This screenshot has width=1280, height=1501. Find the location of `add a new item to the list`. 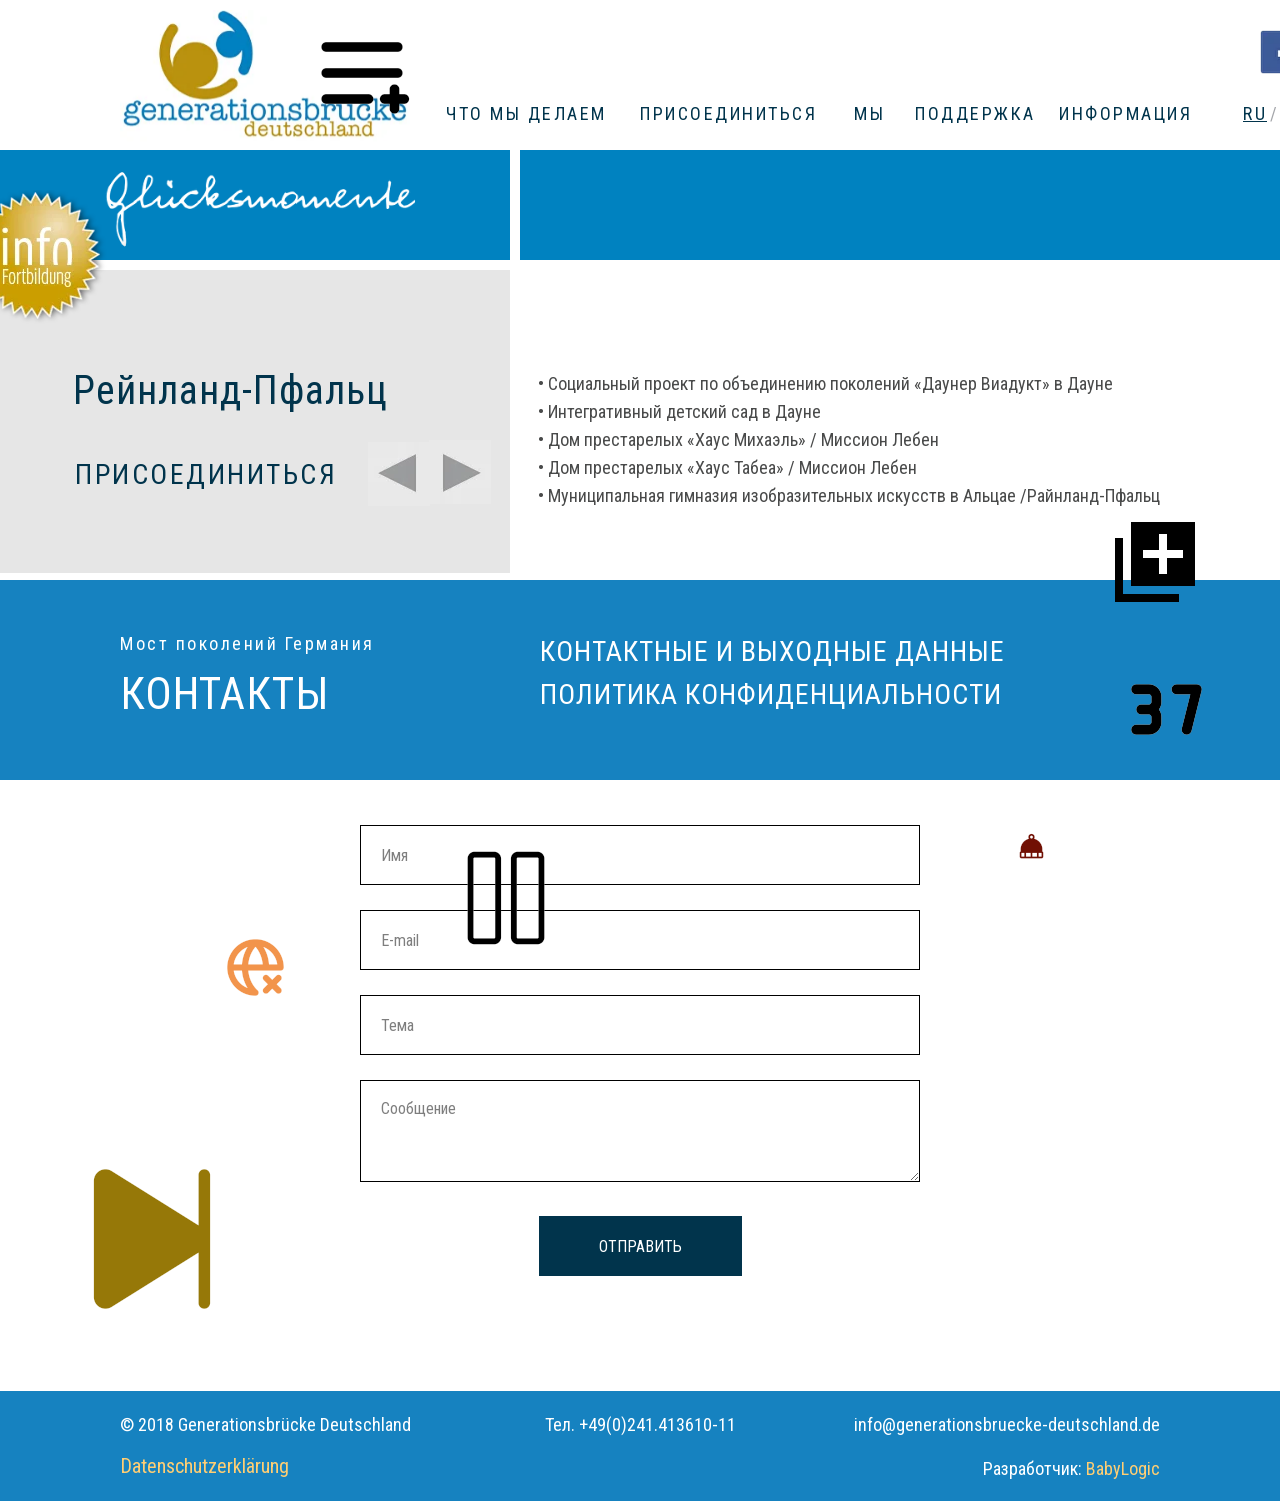

add a new item to the list is located at coordinates (362, 73).